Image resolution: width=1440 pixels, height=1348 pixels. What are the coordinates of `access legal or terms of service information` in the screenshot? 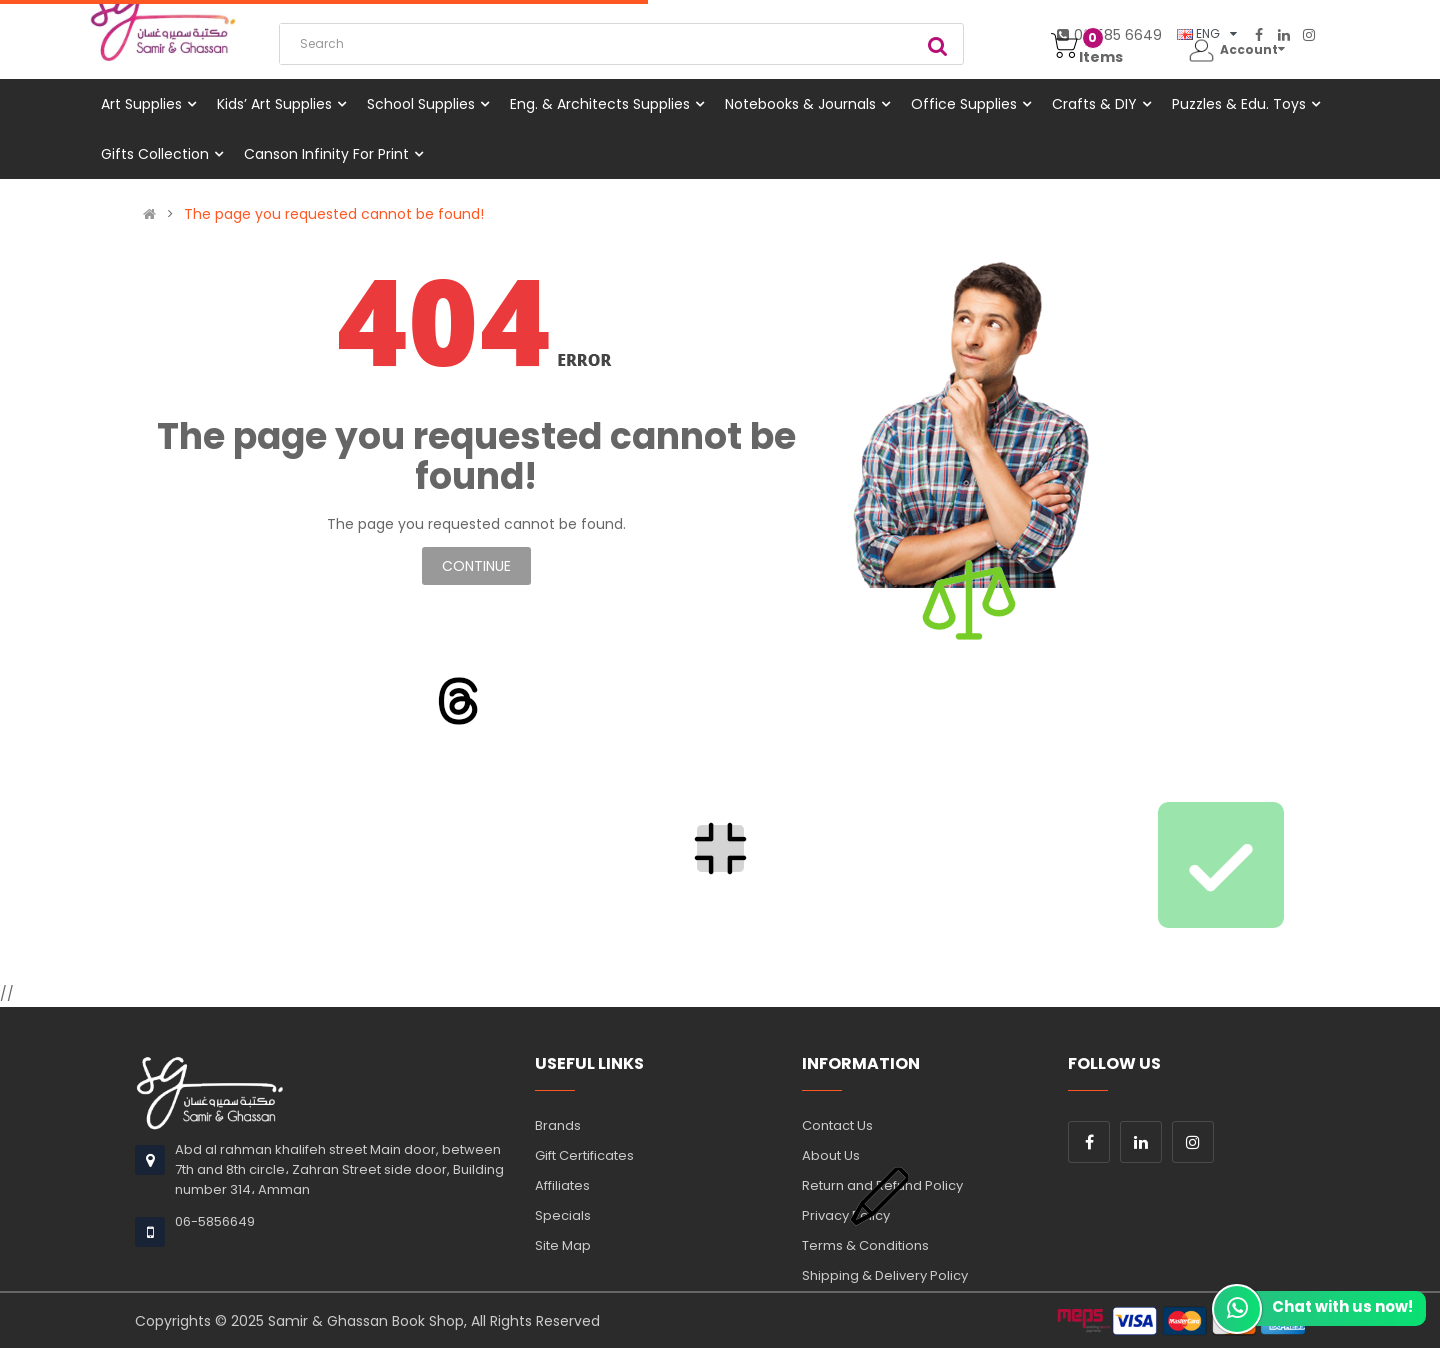 It's located at (969, 600).